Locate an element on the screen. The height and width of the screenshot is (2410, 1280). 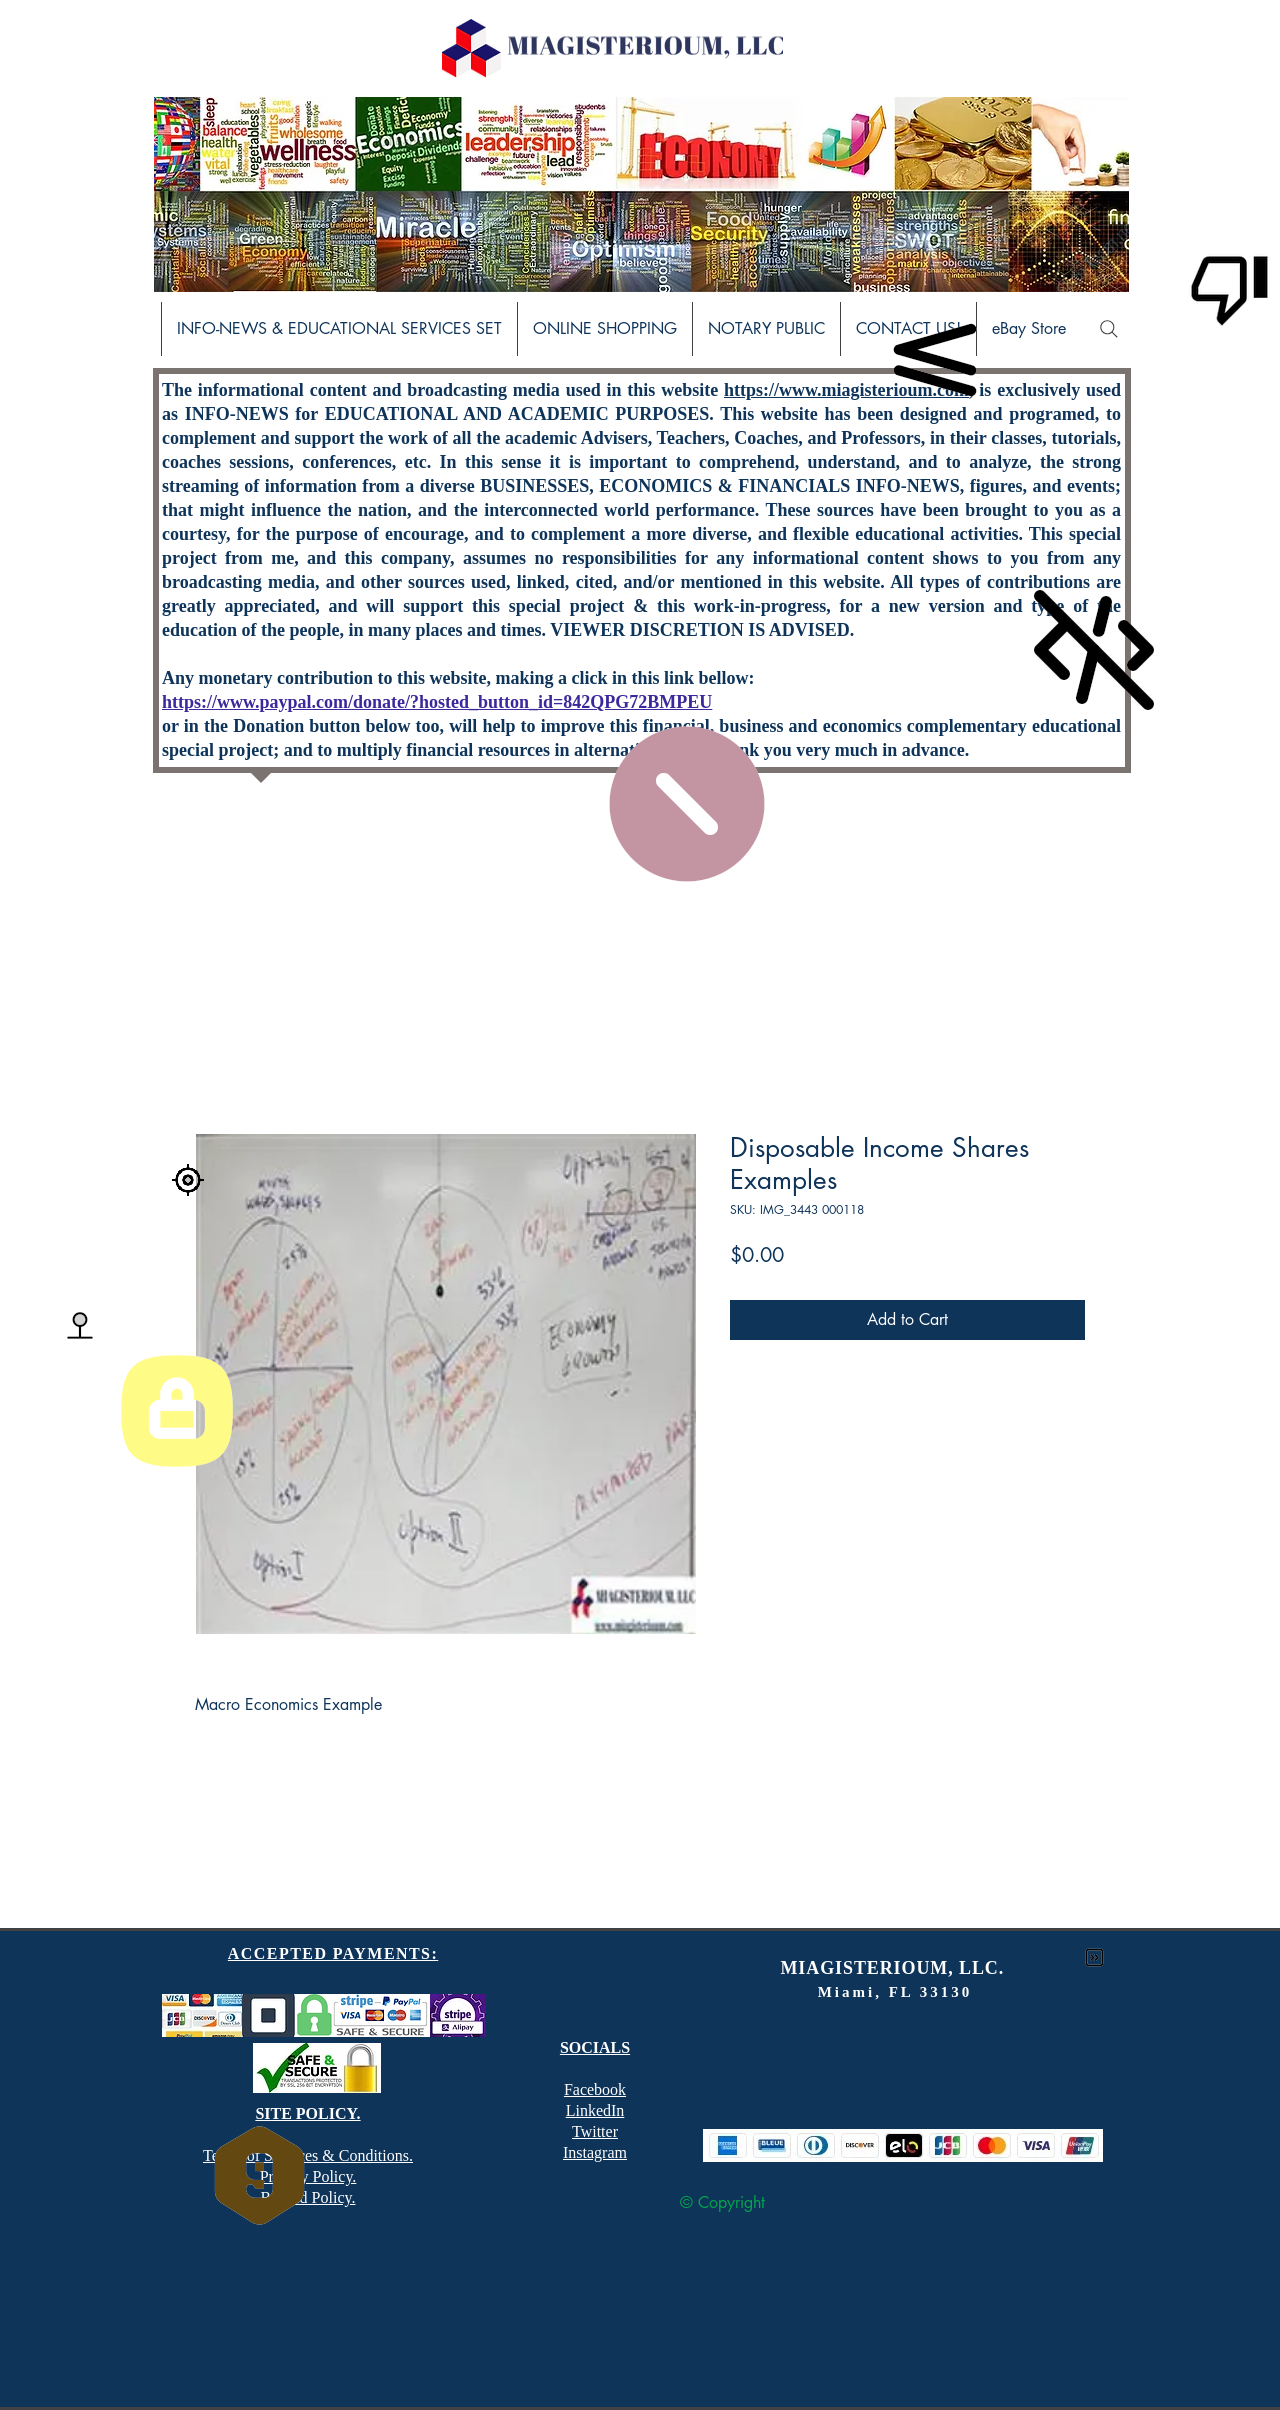
navigate forward or skip ahead is located at coordinates (1094, 1957).